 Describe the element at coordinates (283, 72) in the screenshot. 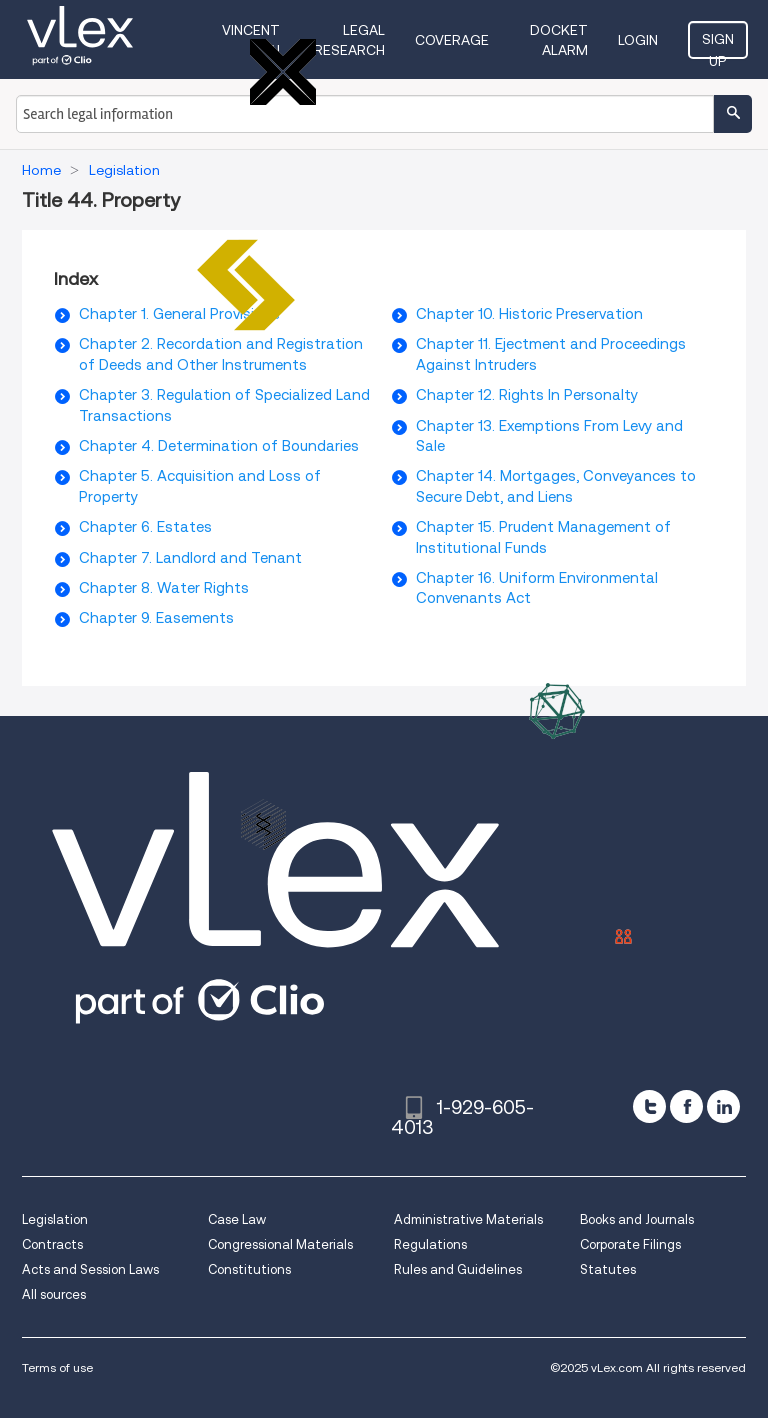

I see `visx data visualization library logo` at that location.